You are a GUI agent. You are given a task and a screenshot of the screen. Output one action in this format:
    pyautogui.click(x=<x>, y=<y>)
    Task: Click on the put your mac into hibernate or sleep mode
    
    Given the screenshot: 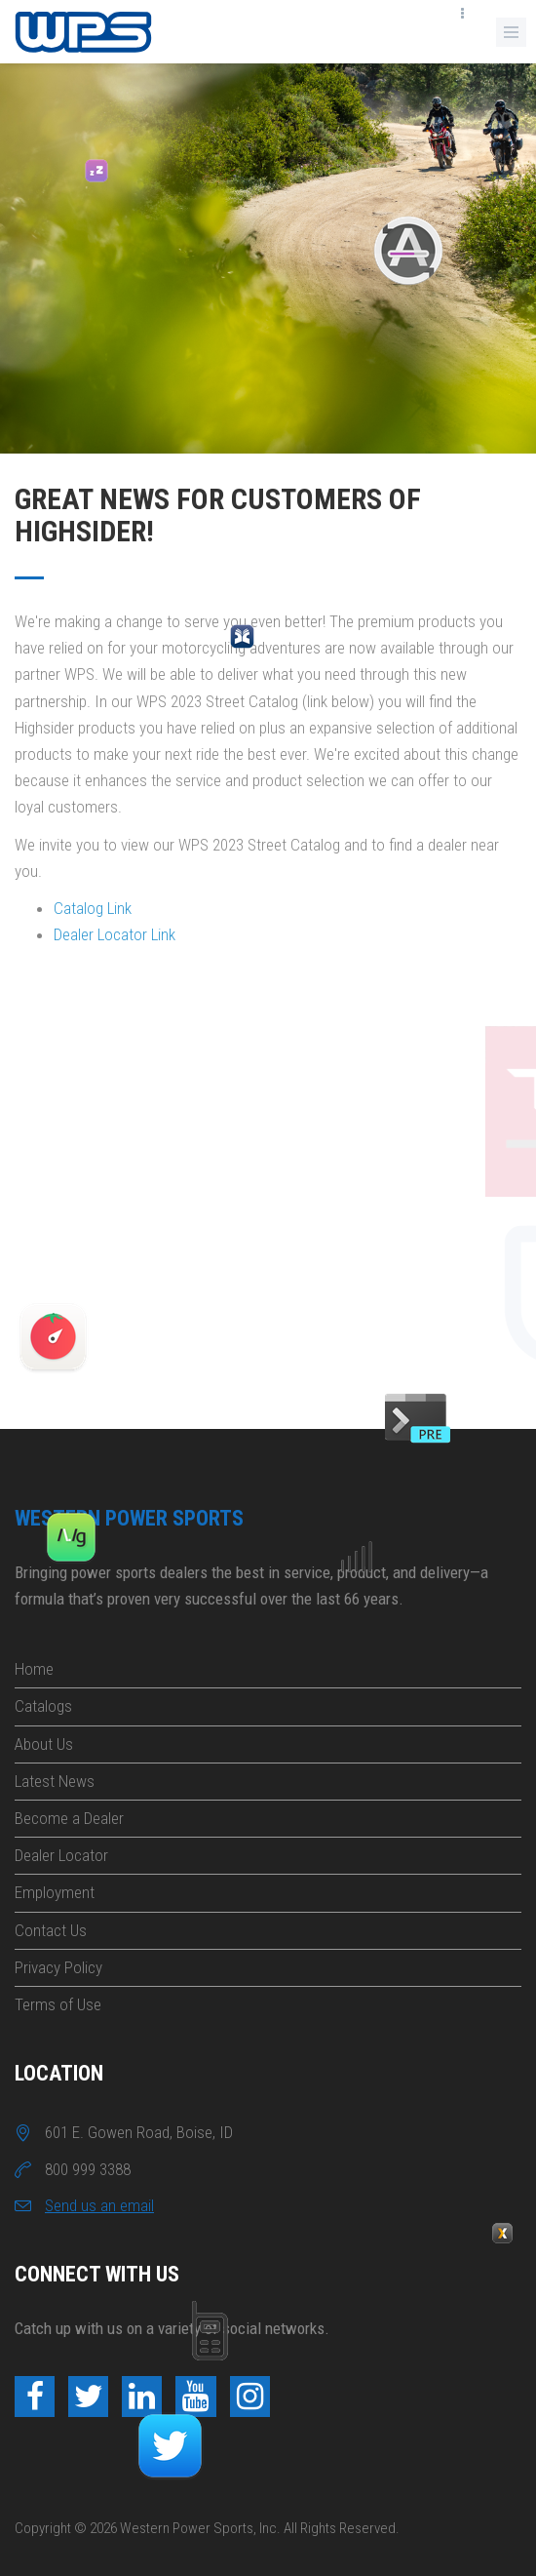 What is the action you would take?
    pyautogui.click(x=96, y=171)
    